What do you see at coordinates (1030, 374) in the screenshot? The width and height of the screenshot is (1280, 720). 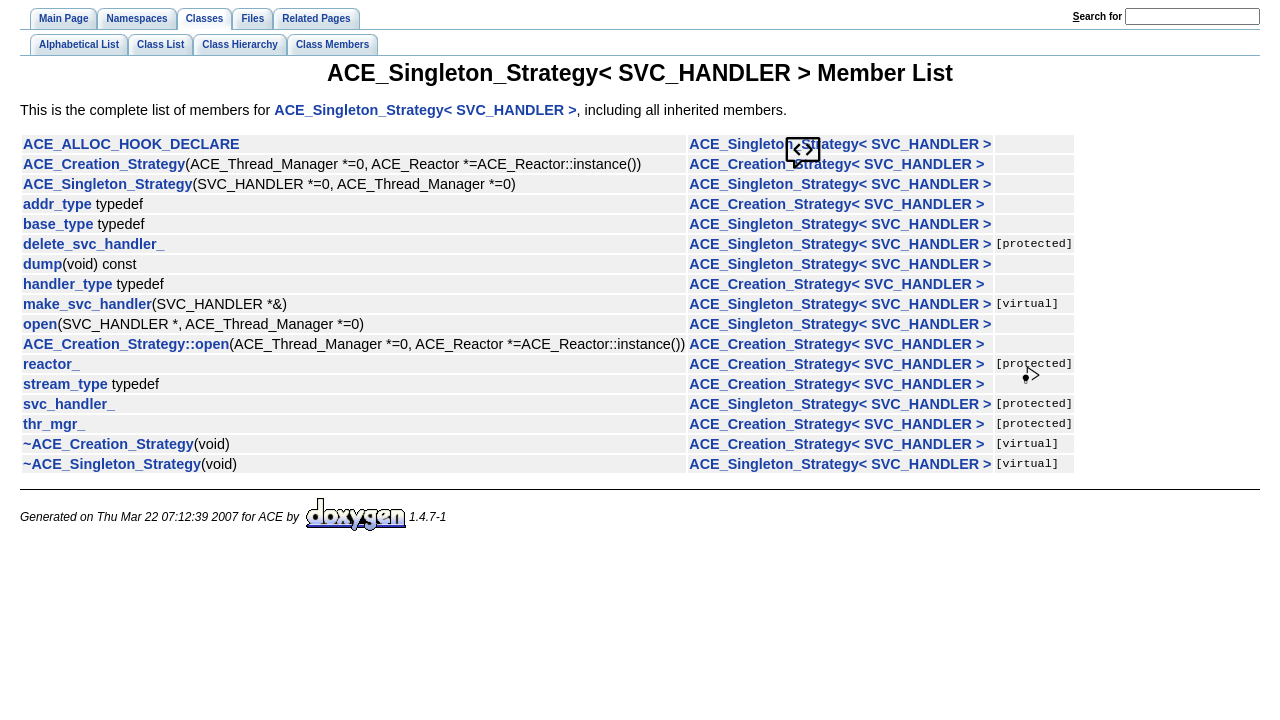 I see `run tests with code coverage` at bounding box center [1030, 374].